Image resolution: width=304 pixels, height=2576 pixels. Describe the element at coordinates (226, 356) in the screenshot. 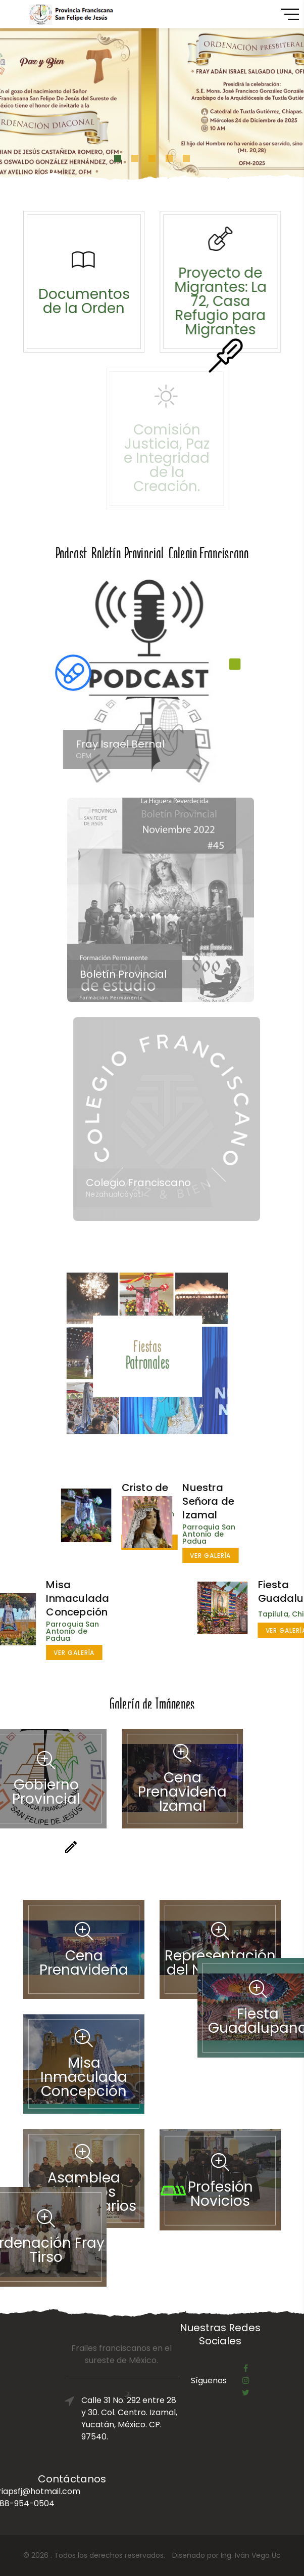

I see `access settings or configuration options` at that location.